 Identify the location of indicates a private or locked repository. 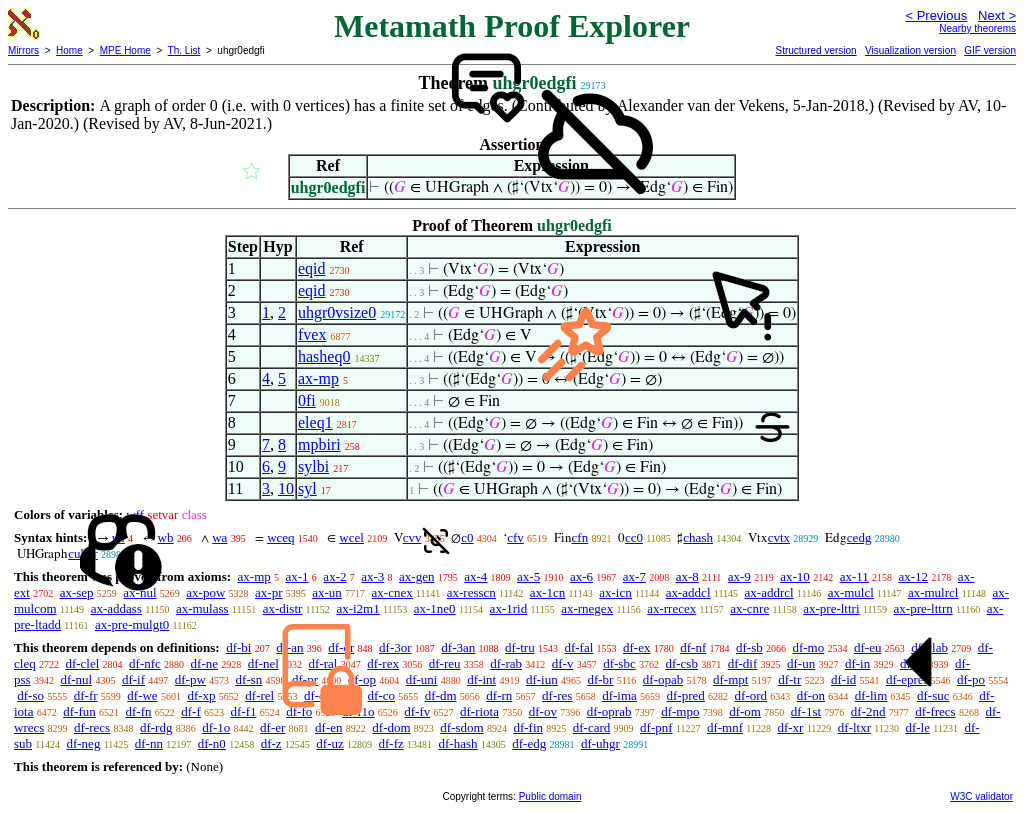
(316, 669).